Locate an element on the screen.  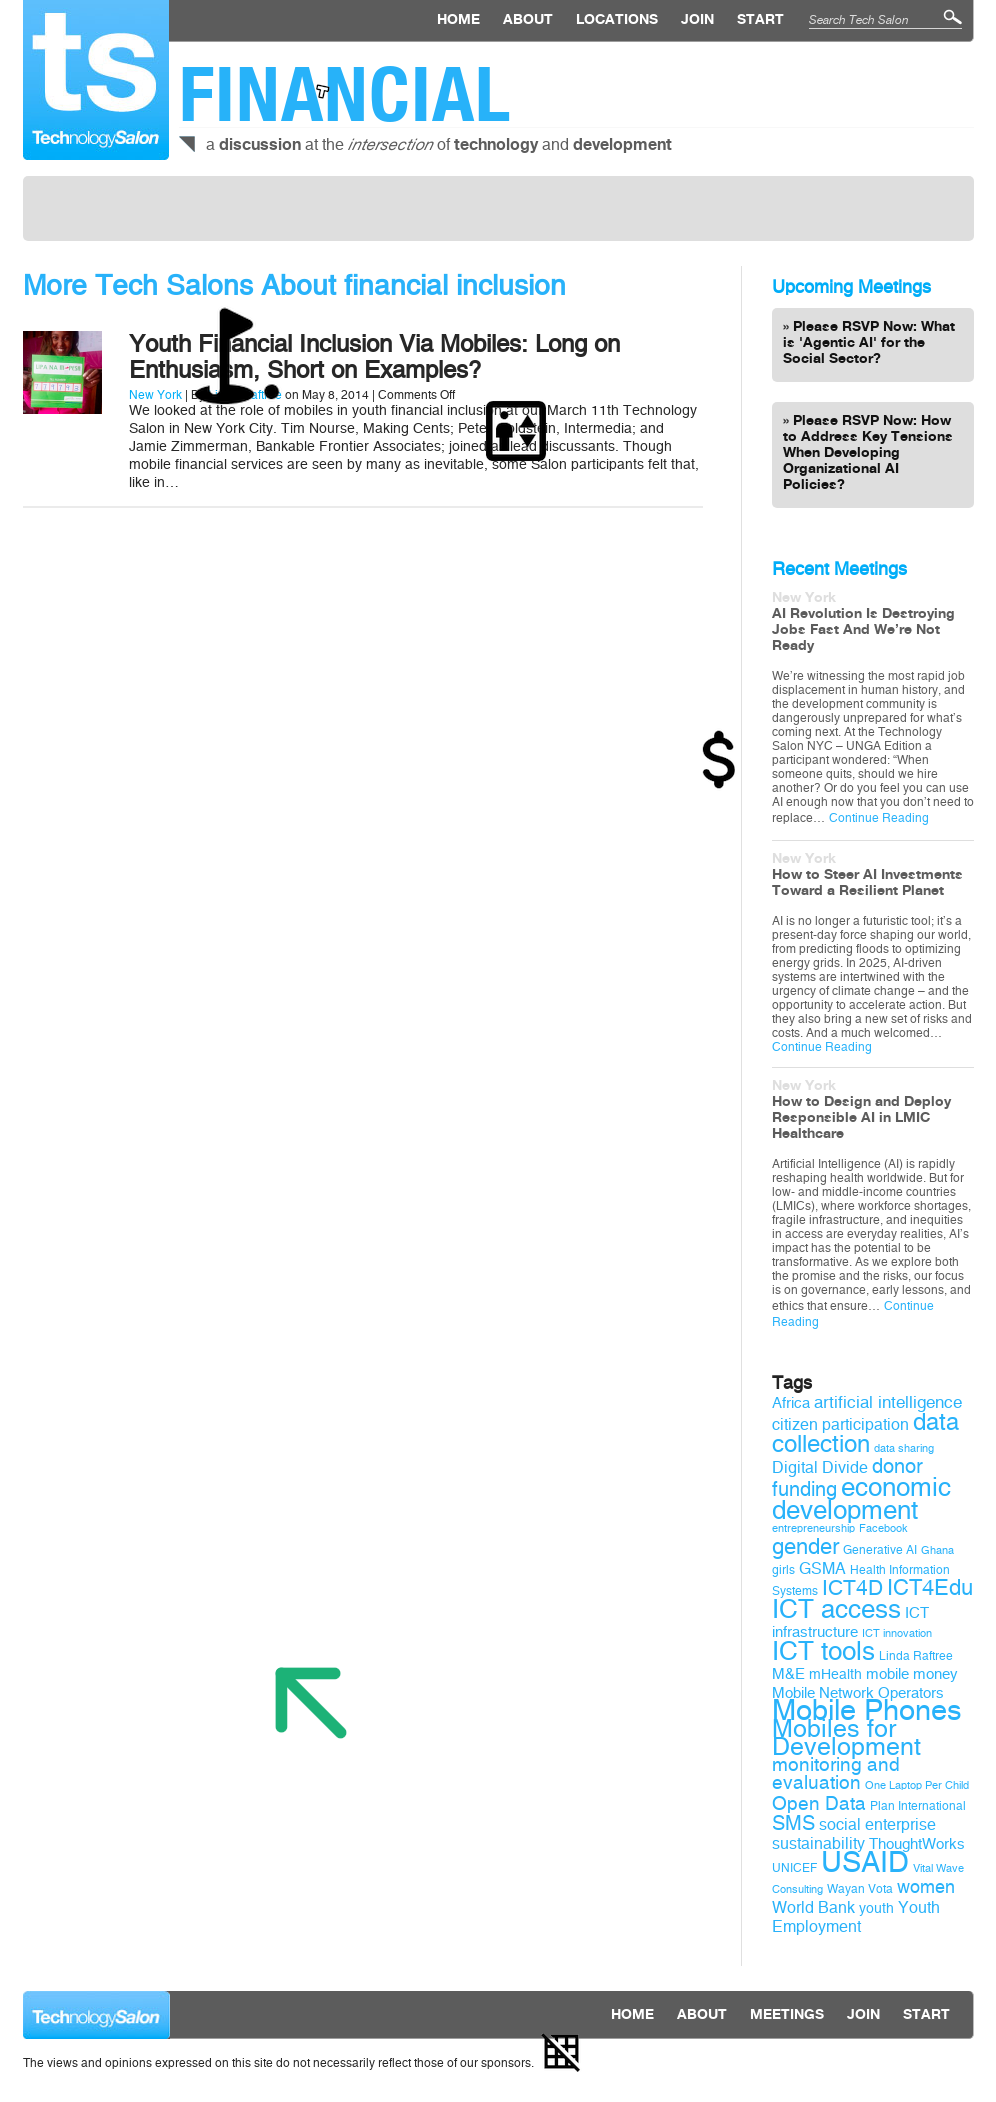
open topbuzz app is located at coordinates (322, 91).